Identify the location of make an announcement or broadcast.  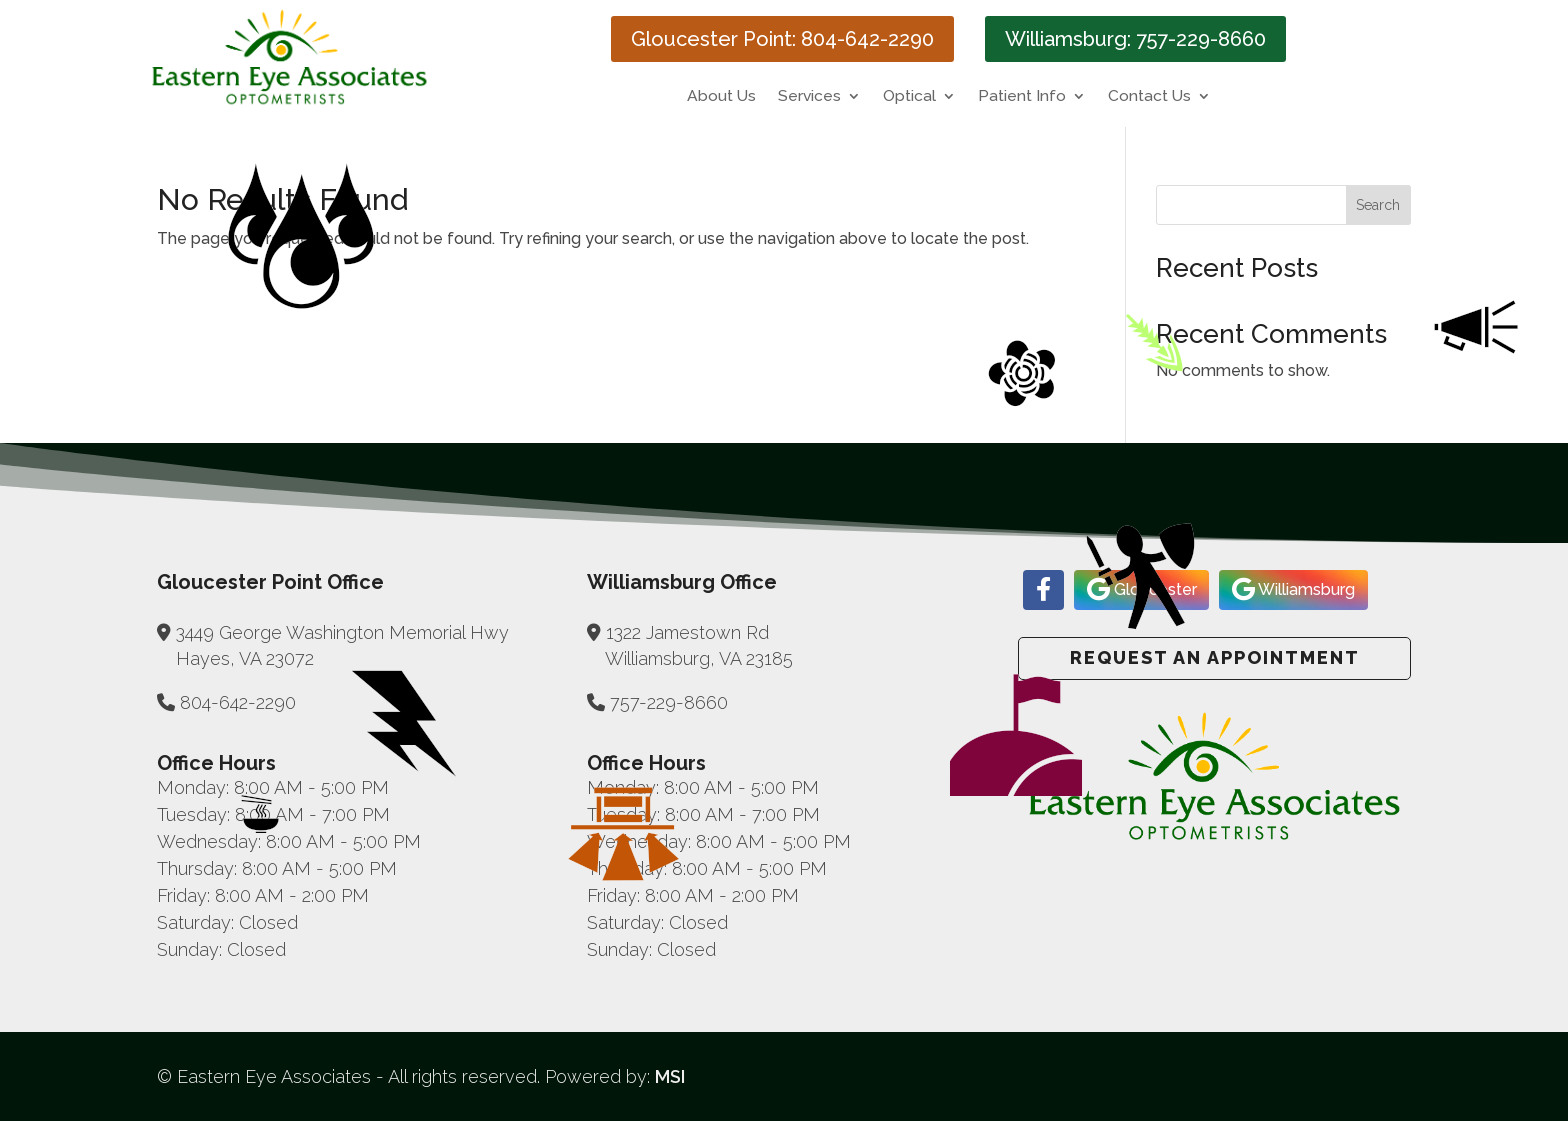
(1477, 327).